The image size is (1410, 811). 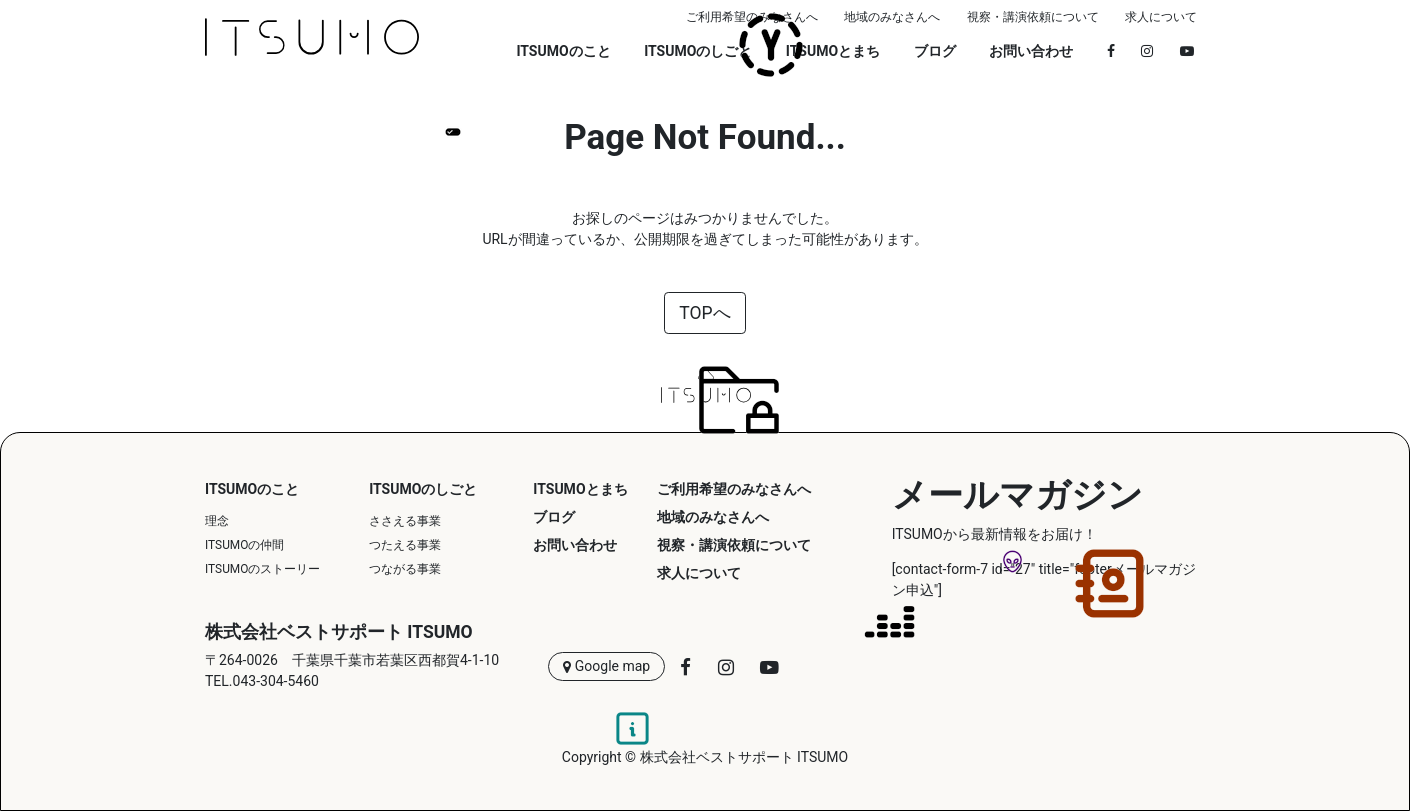 I want to click on view more information or details, so click(x=632, y=728).